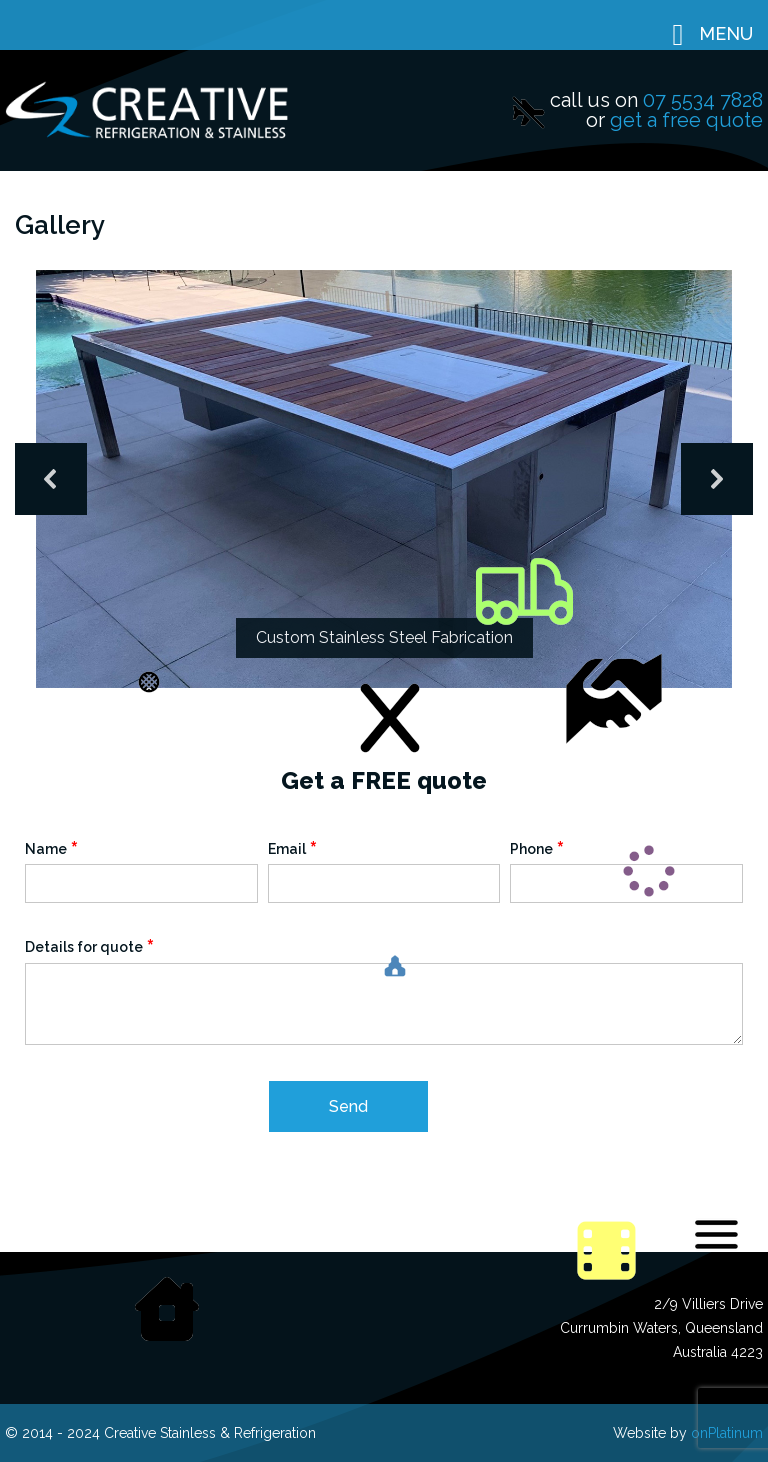  What do you see at coordinates (614, 696) in the screenshot?
I see `access help or support resources` at bounding box center [614, 696].